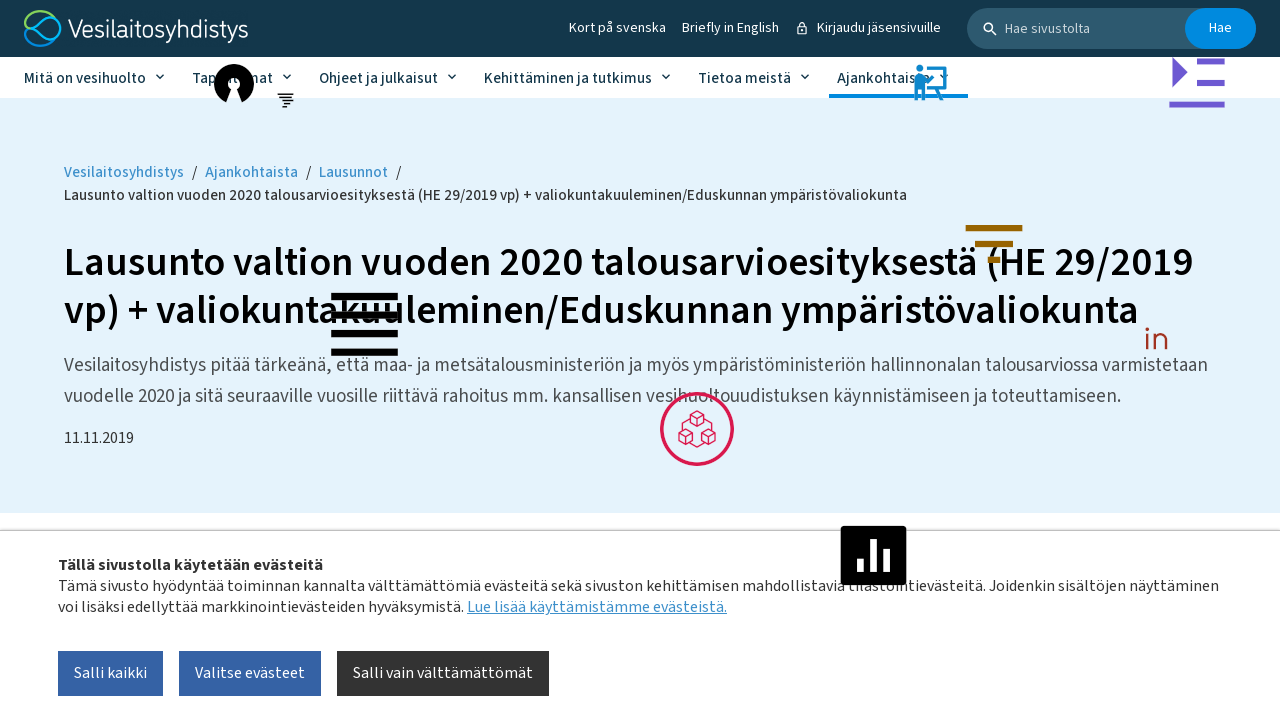  Describe the element at coordinates (285, 100) in the screenshot. I see `indicates tornado or severe weather warning` at that location.